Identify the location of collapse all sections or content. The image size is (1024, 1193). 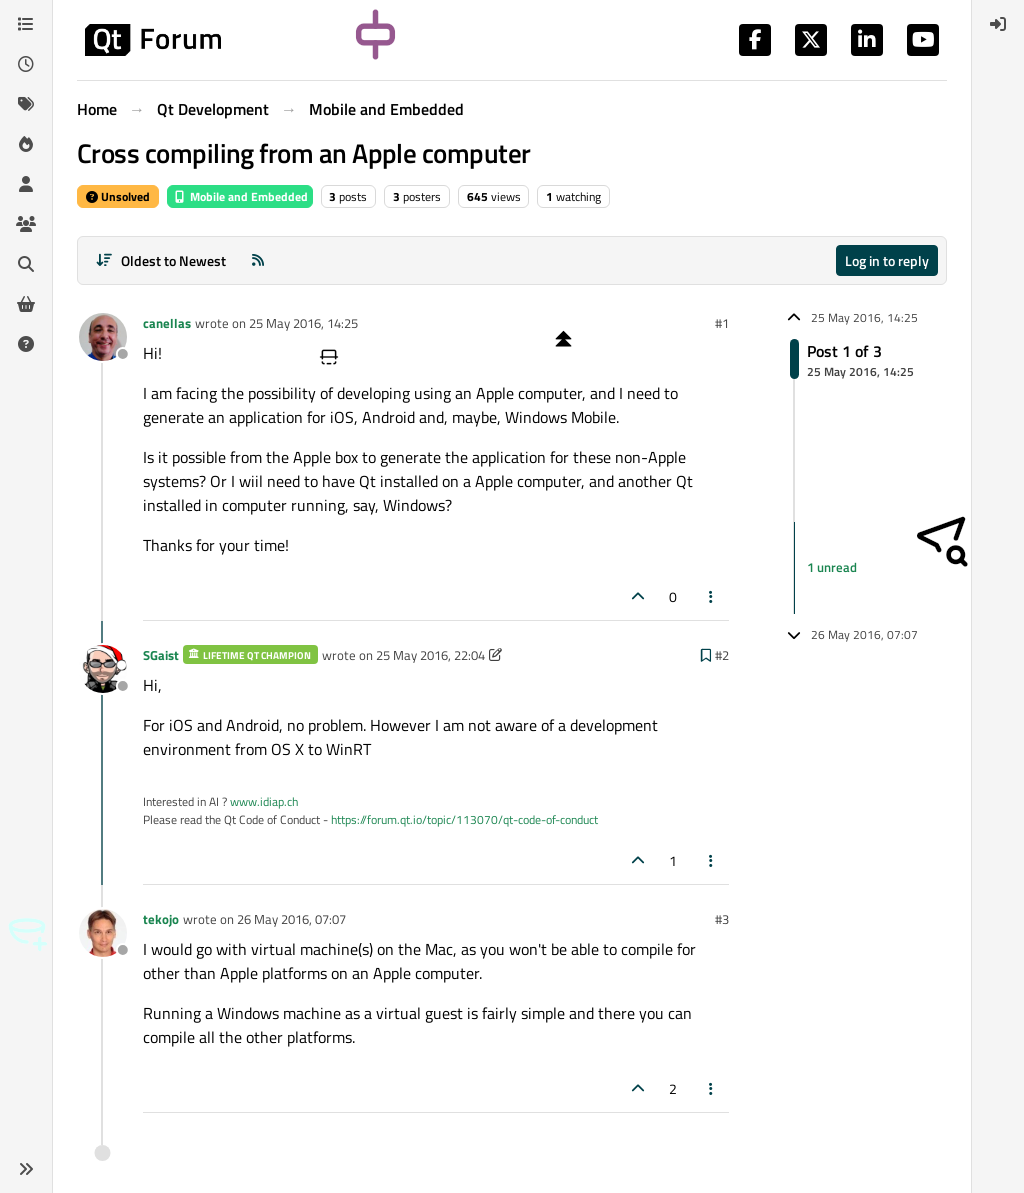
(563, 339).